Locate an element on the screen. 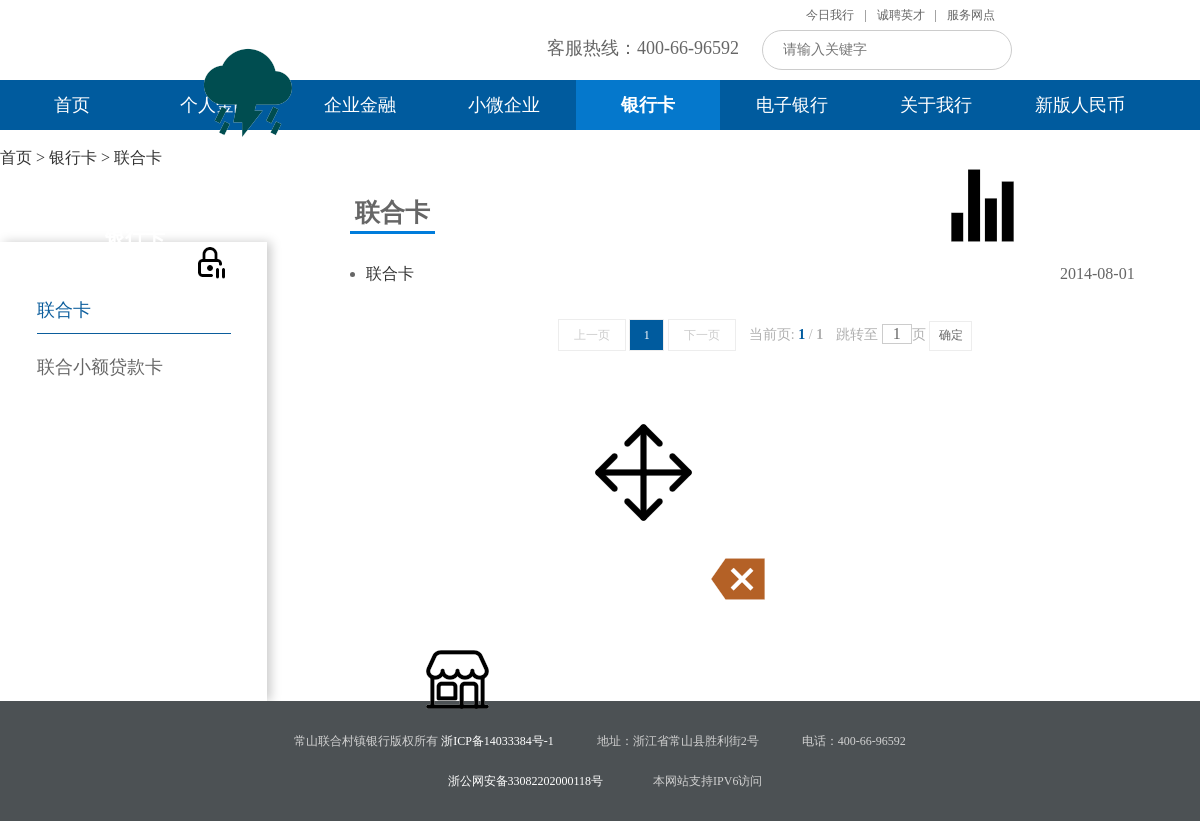  indicates thunderstorm weather conditions is located at coordinates (248, 93).